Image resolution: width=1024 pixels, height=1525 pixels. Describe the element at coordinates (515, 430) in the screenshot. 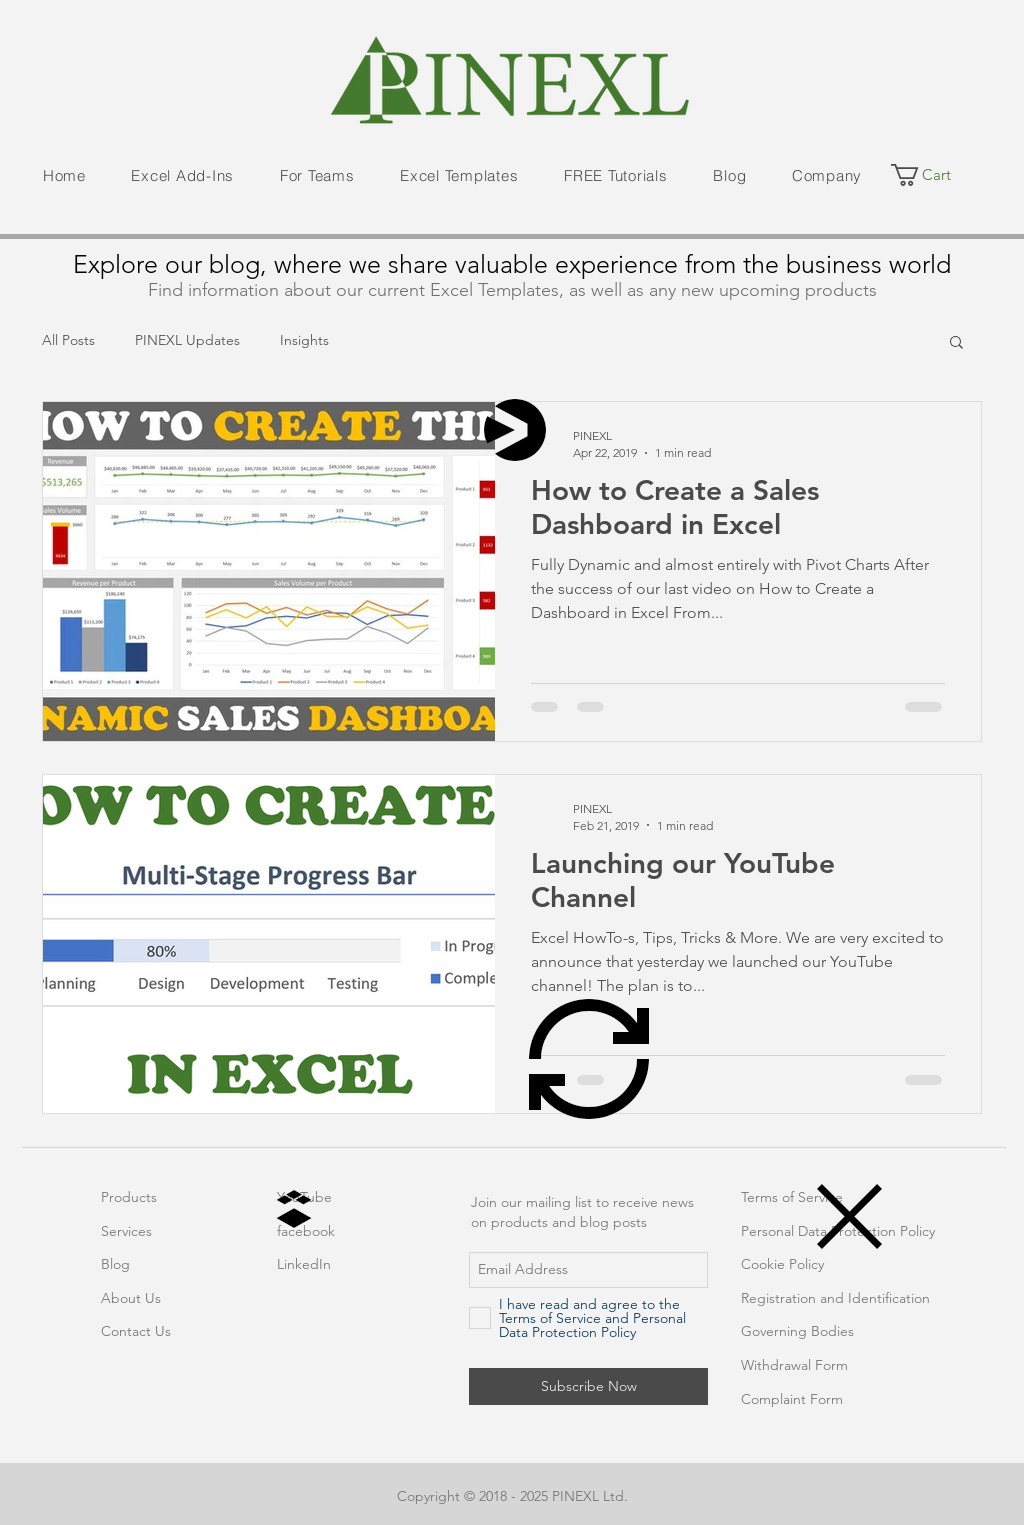

I see `open the Viaplay streaming app` at that location.